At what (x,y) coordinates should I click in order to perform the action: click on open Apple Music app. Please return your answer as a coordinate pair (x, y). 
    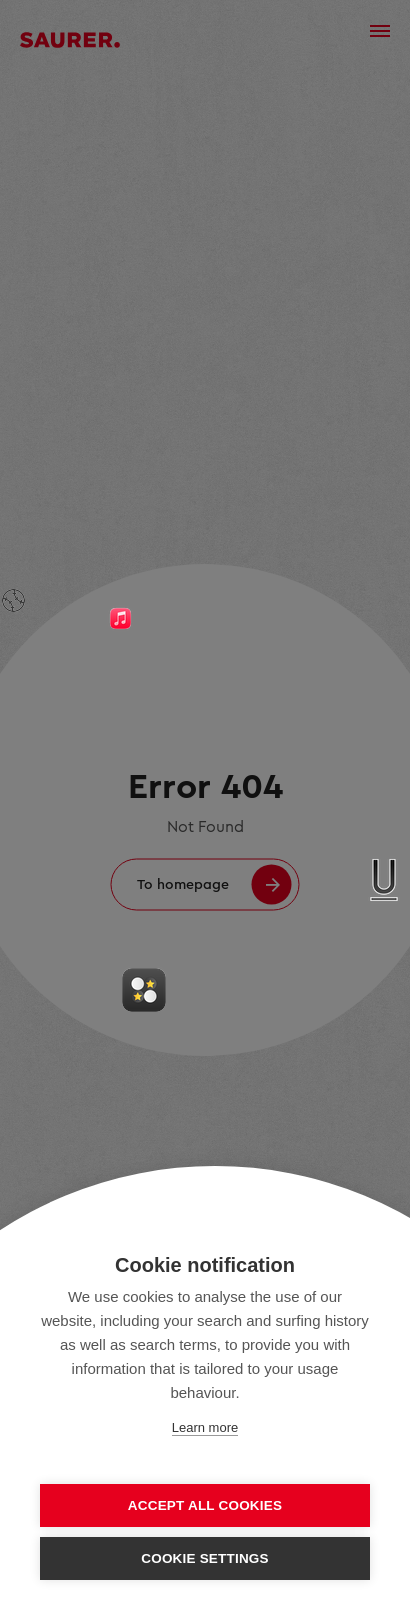
    Looking at the image, I should click on (120, 618).